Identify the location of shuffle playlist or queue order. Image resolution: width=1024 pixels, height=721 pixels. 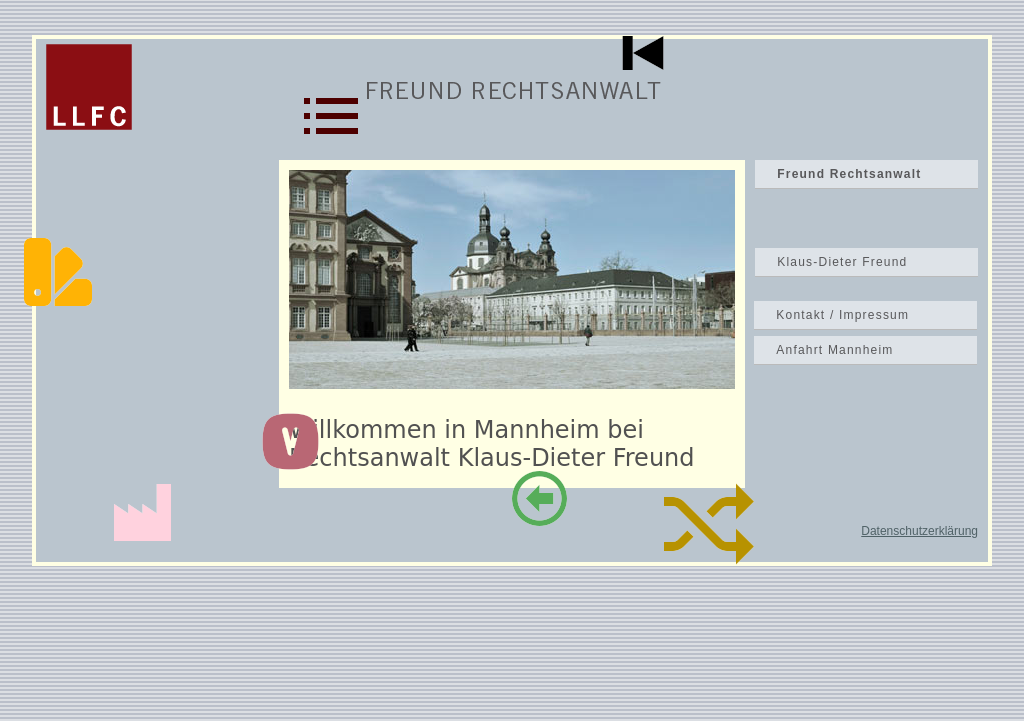
(709, 524).